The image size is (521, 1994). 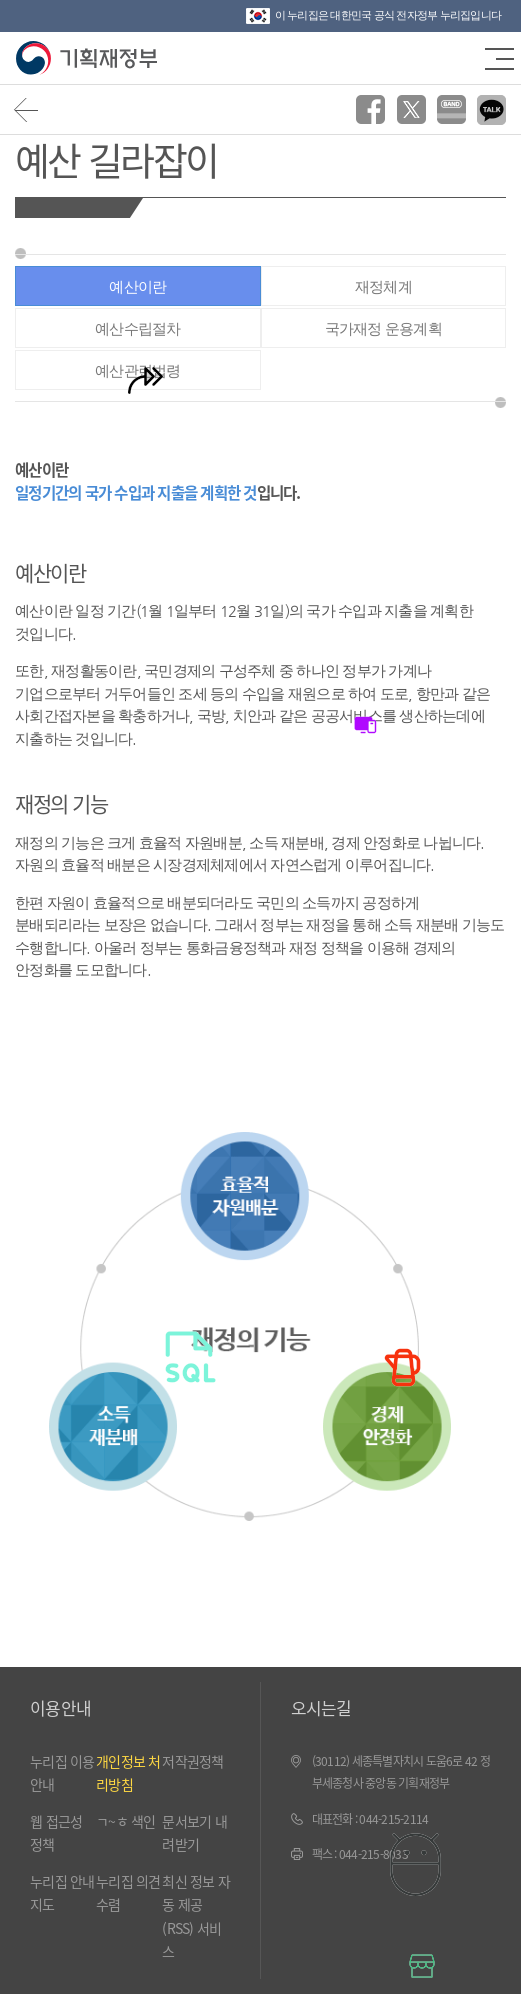 What do you see at coordinates (189, 1359) in the screenshot?
I see `open or view an SQL database file` at bounding box center [189, 1359].